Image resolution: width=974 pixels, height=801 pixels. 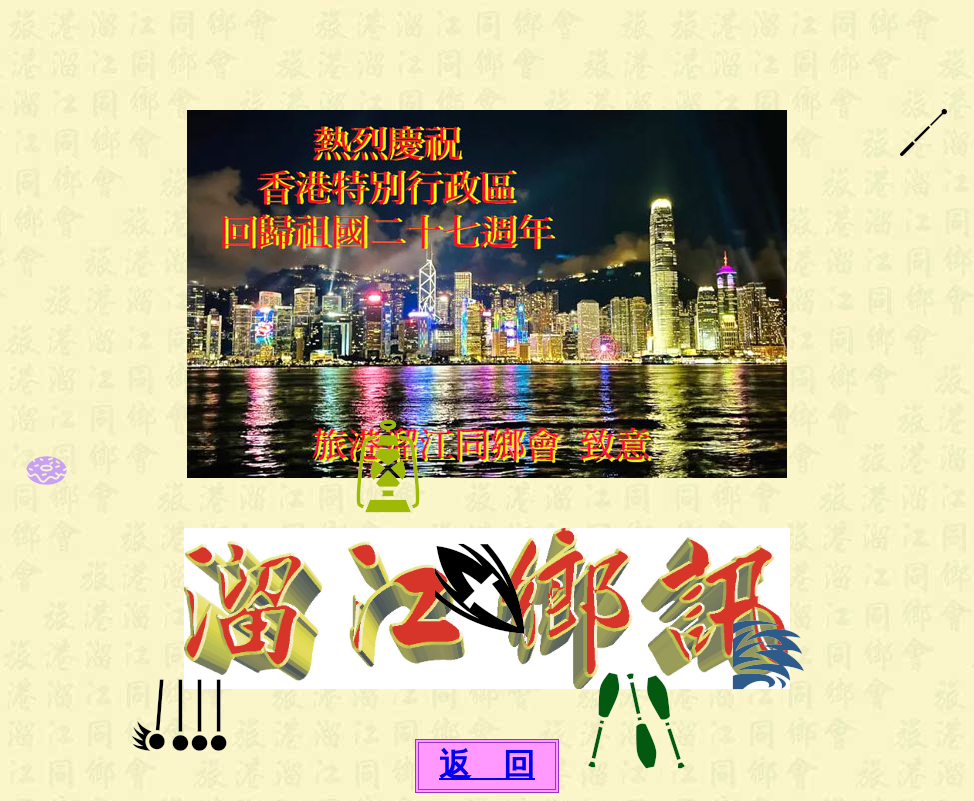 What do you see at coordinates (636, 720) in the screenshot?
I see `access circus or performance-themed games` at bounding box center [636, 720].